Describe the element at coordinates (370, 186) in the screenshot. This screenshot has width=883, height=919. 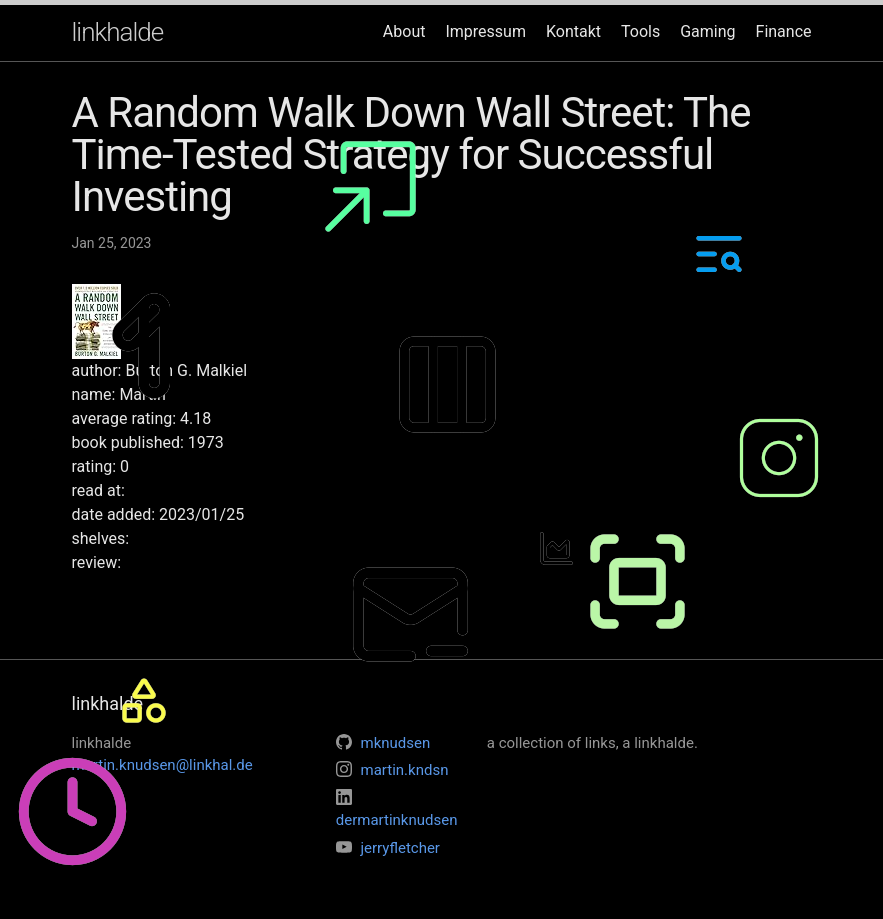
I see `import or bring content into a container` at that location.